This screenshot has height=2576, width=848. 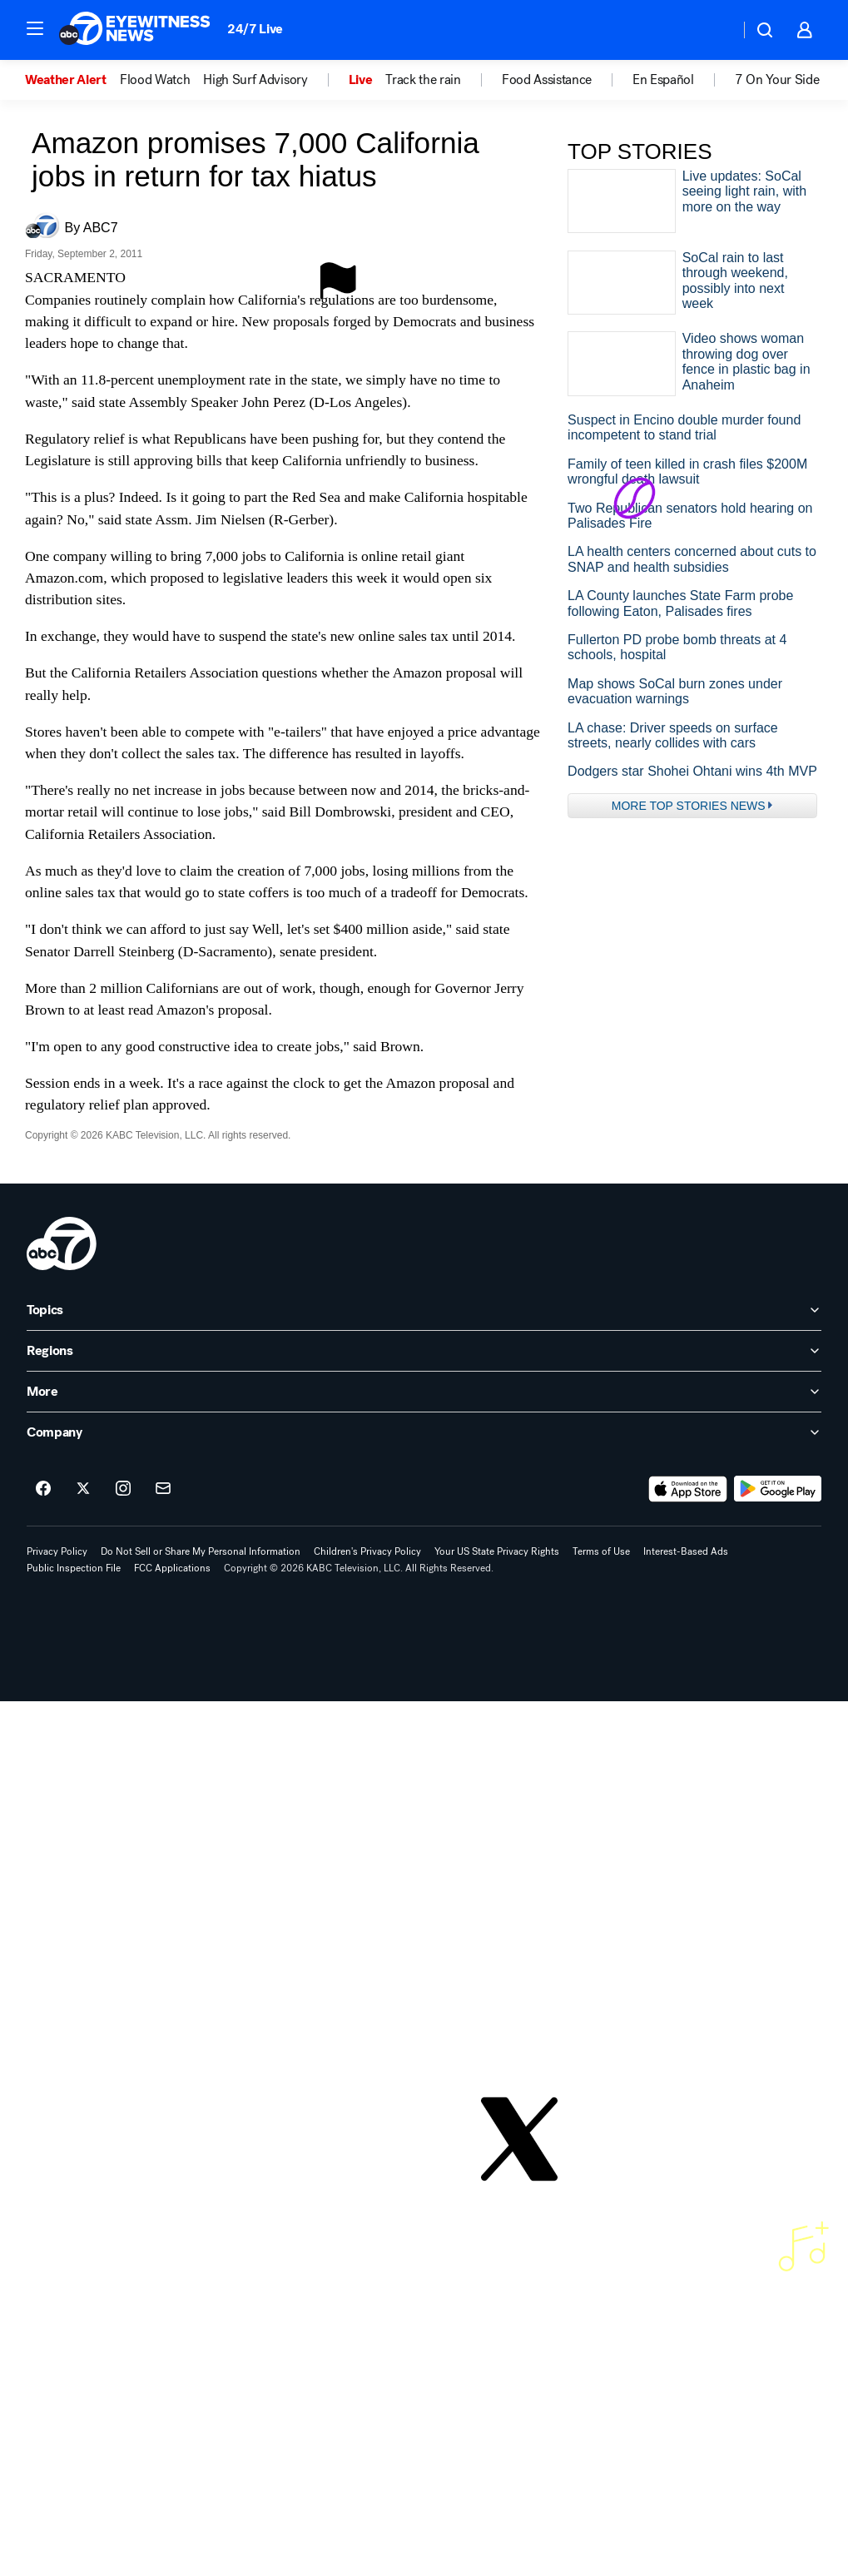 What do you see at coordinates (519, 2139) in the screenshot?
I see `open the X (formerly Twitter) app` at bounding box center [519, 2139].